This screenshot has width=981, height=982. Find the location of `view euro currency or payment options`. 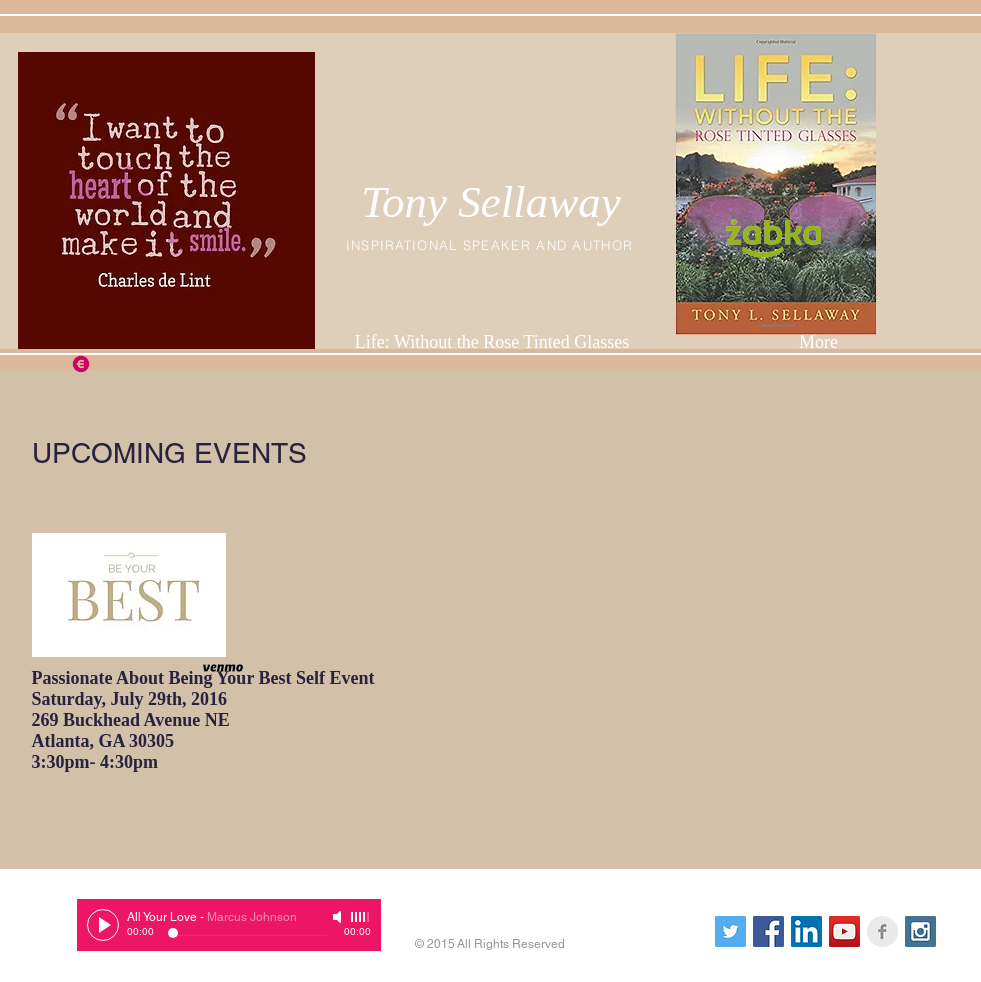

view euro currency or payment options is located at coordinates (81, 364).